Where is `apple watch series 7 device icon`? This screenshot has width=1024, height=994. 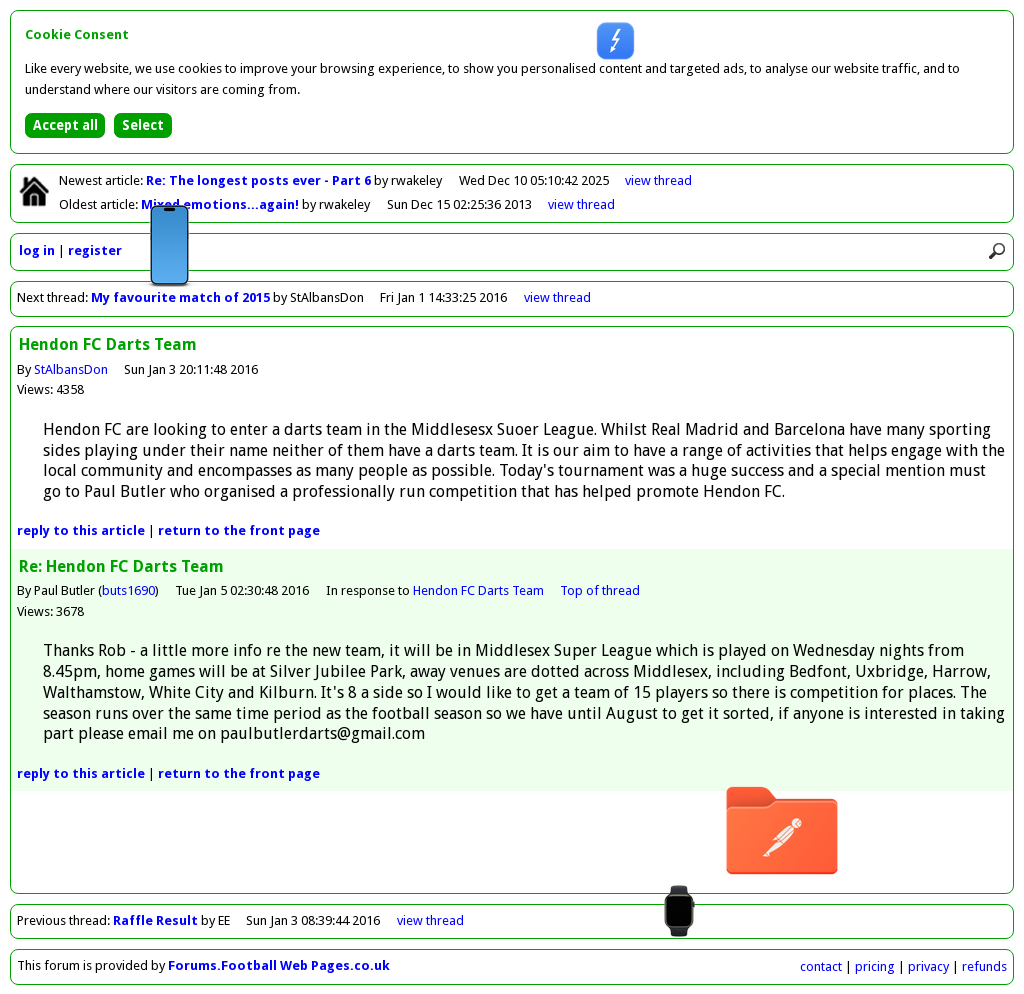 apple watch series 7 device icon is located at coordinates (679, 911).